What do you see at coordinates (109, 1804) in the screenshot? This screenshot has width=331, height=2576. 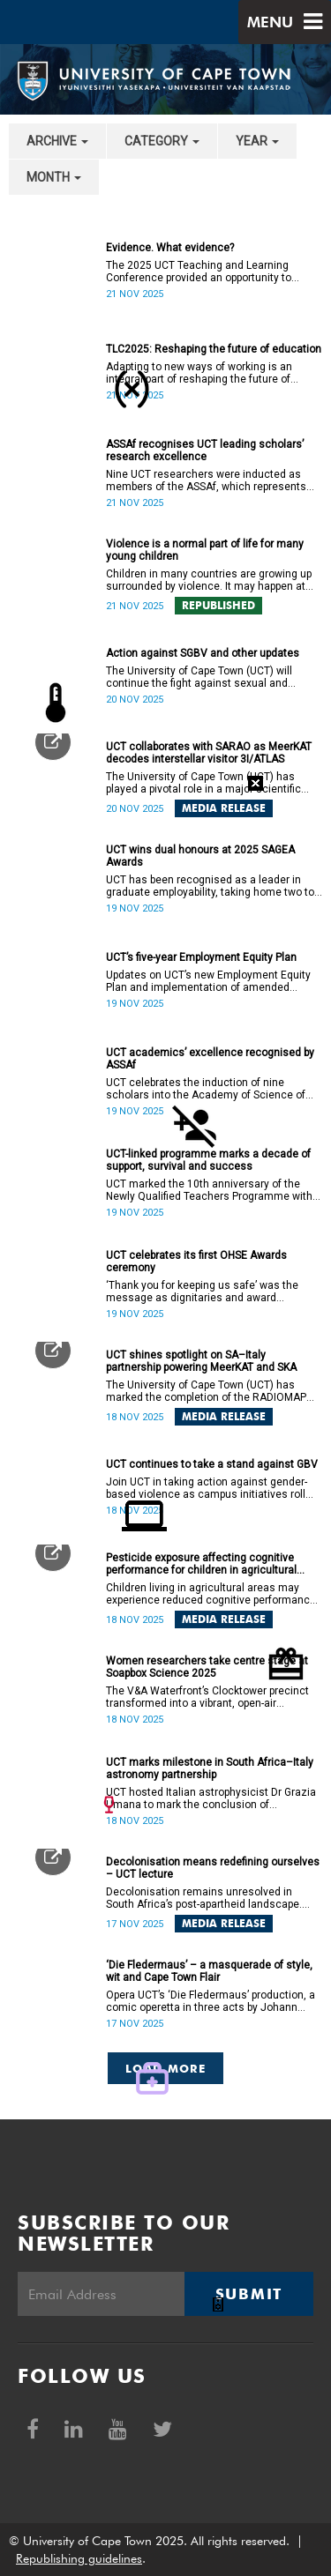 I see `browse wine or beverage options` at bounding box center [109, 1804].